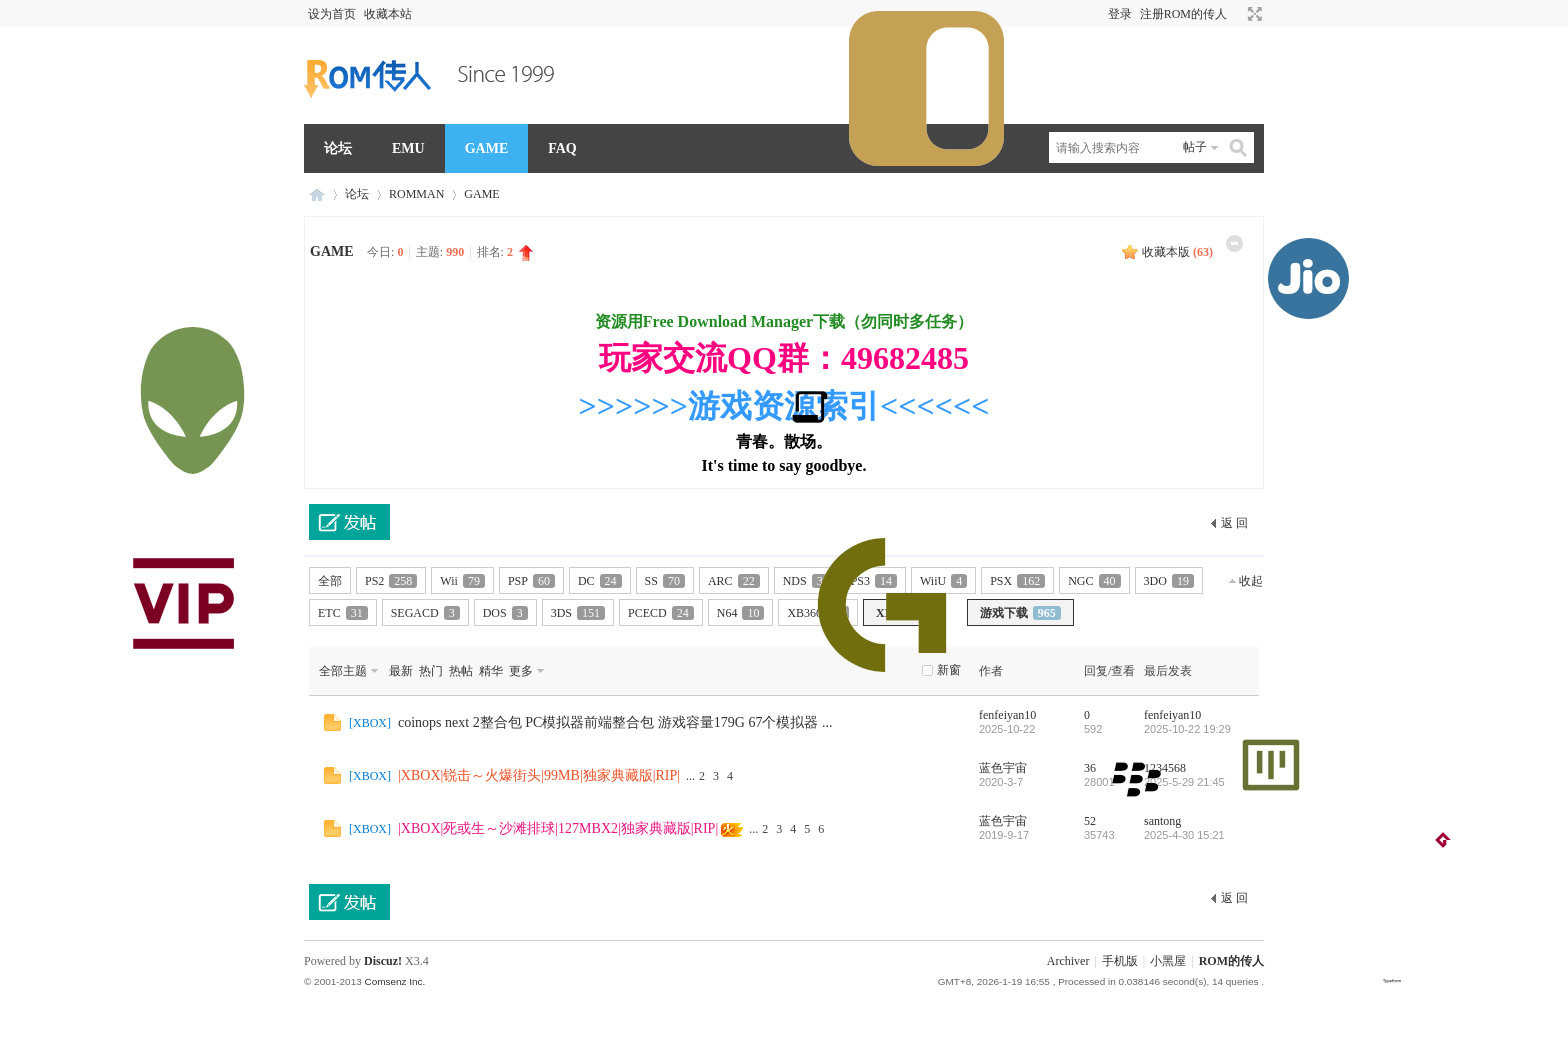 The height and width of the screenshot is (1041, 1568). What do you see at coordinates (192, 400) in the screenshot?
I see `Alienware brand logo` at bounding box center [192, 400].